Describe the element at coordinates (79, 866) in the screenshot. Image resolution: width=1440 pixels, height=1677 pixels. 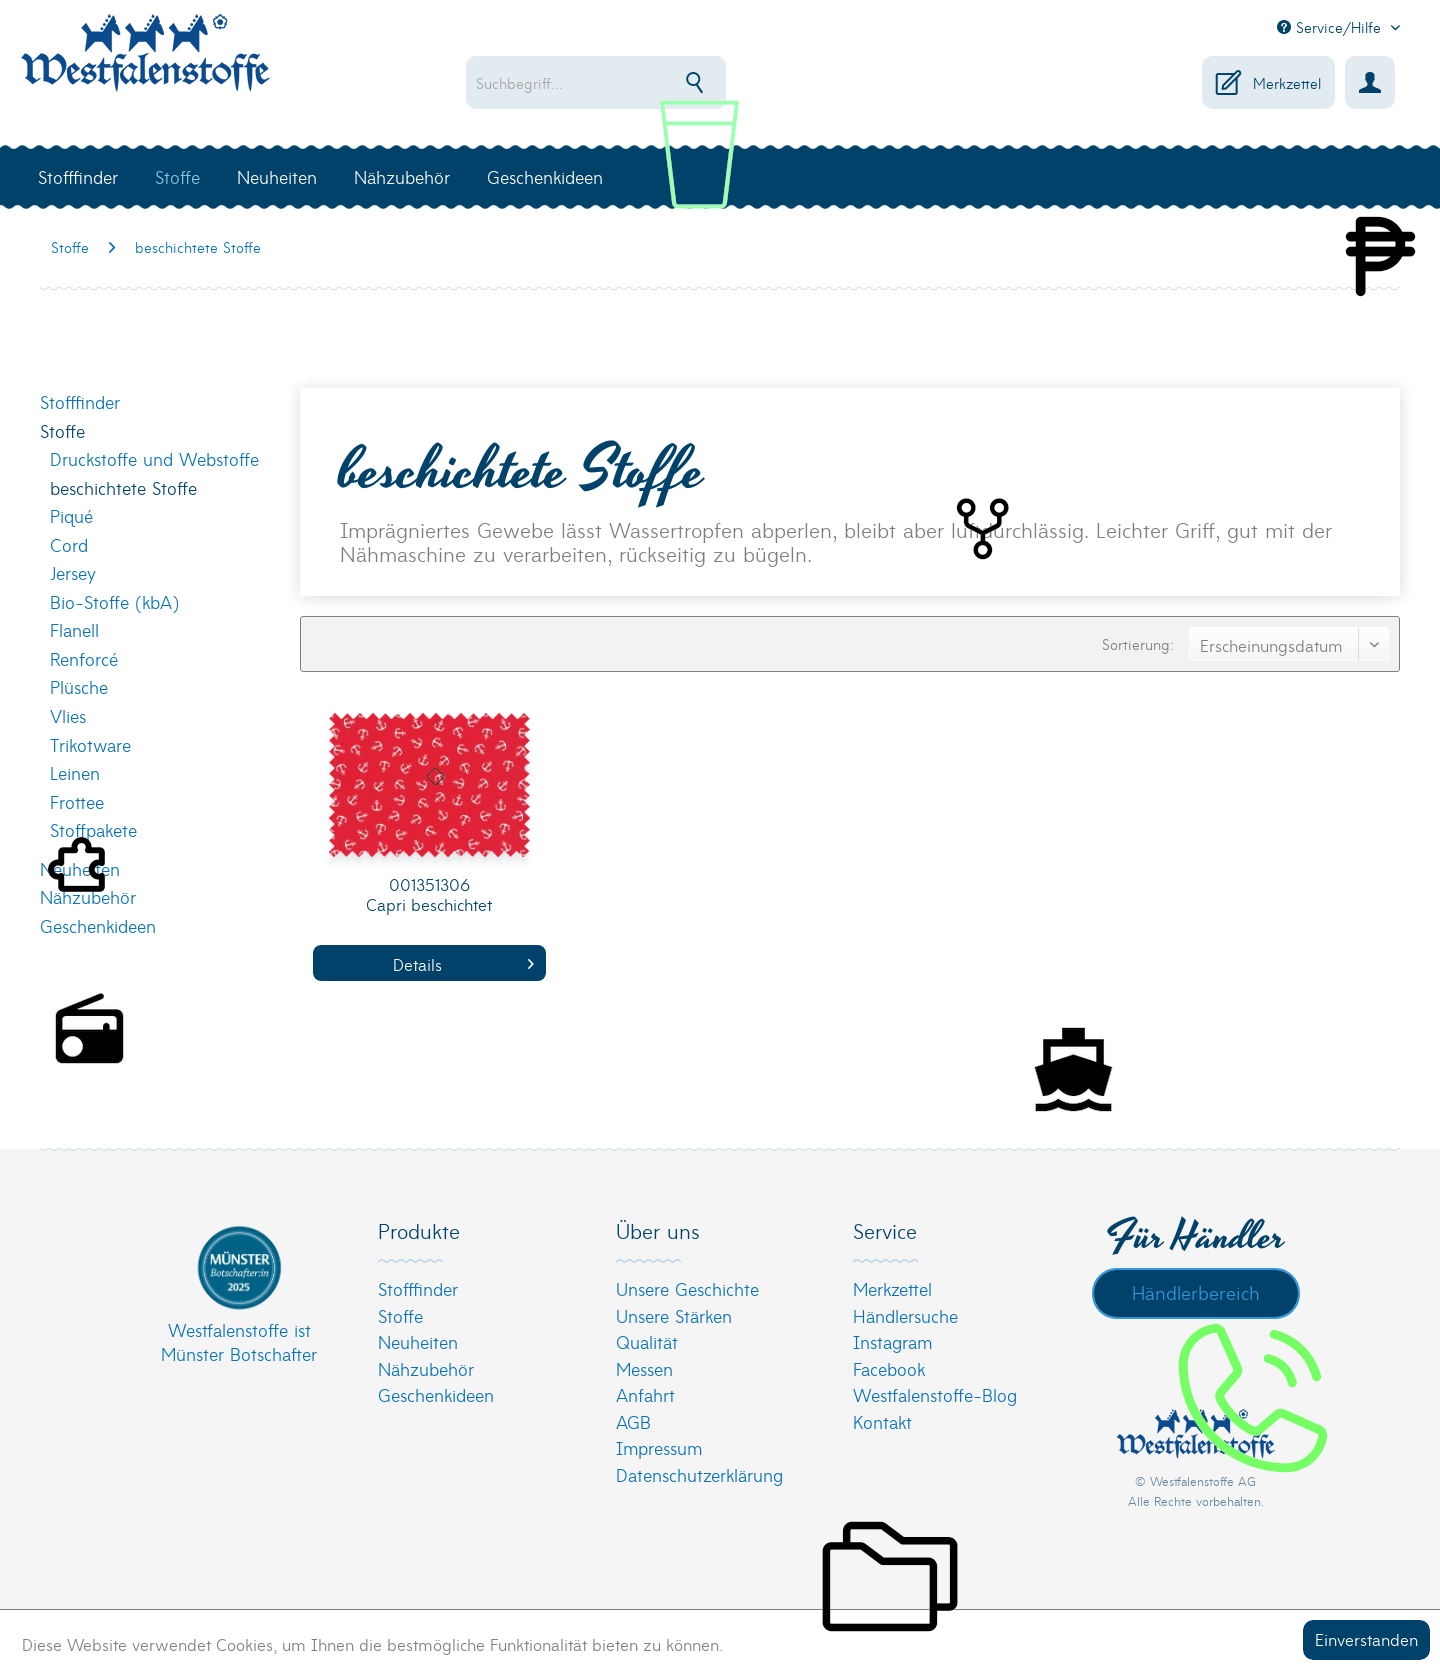
I see `access plugins or extensions` at that location.